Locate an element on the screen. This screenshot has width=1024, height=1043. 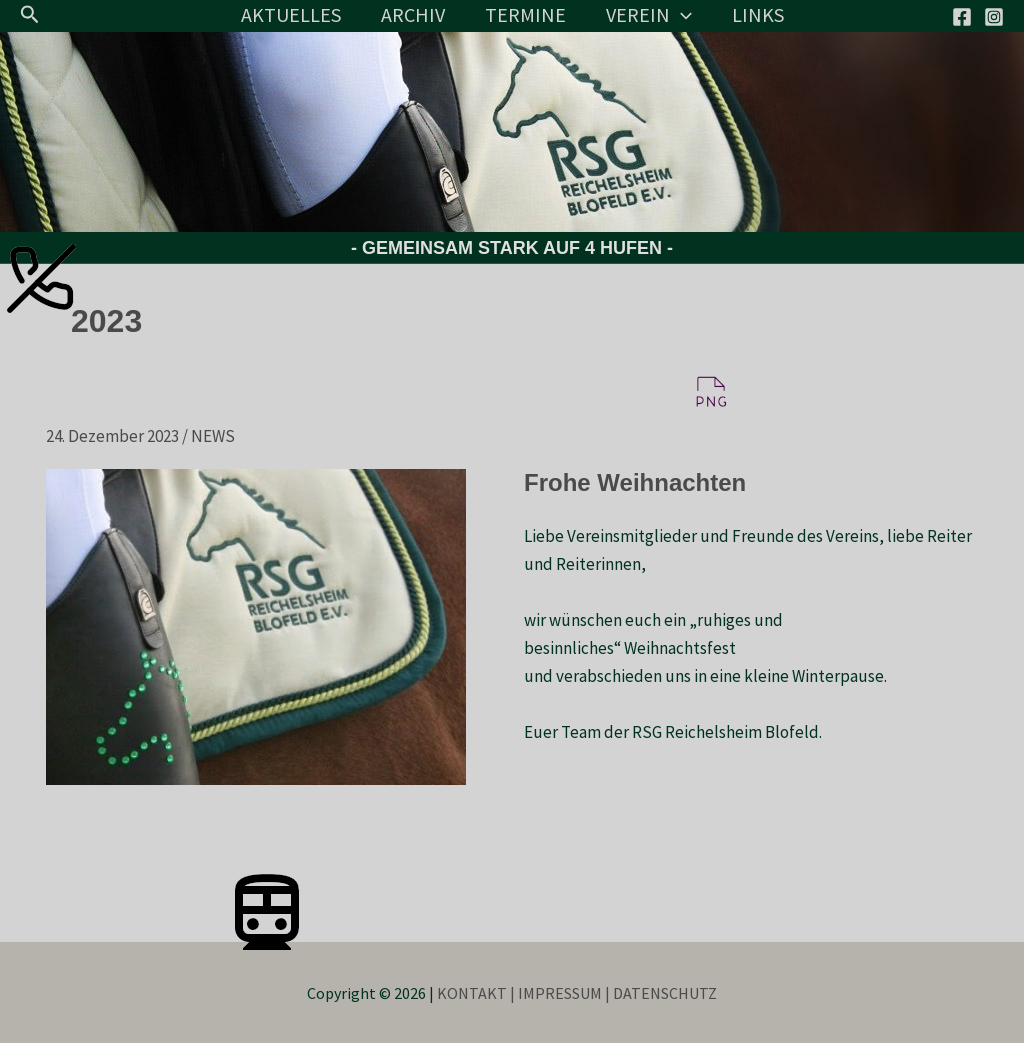
mute or decline an incoming call is located at coordinates (41, 278).